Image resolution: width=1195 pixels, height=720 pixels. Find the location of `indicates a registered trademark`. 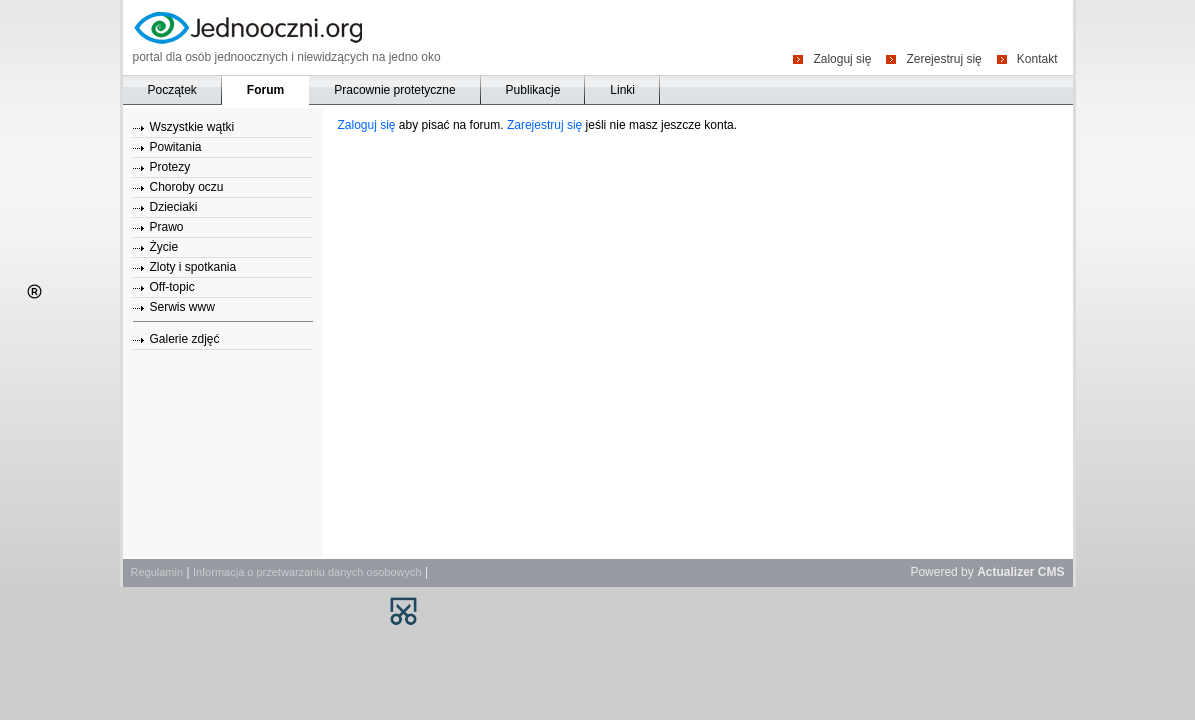

indicates a registered trademark is located at coordinates (34, 291).